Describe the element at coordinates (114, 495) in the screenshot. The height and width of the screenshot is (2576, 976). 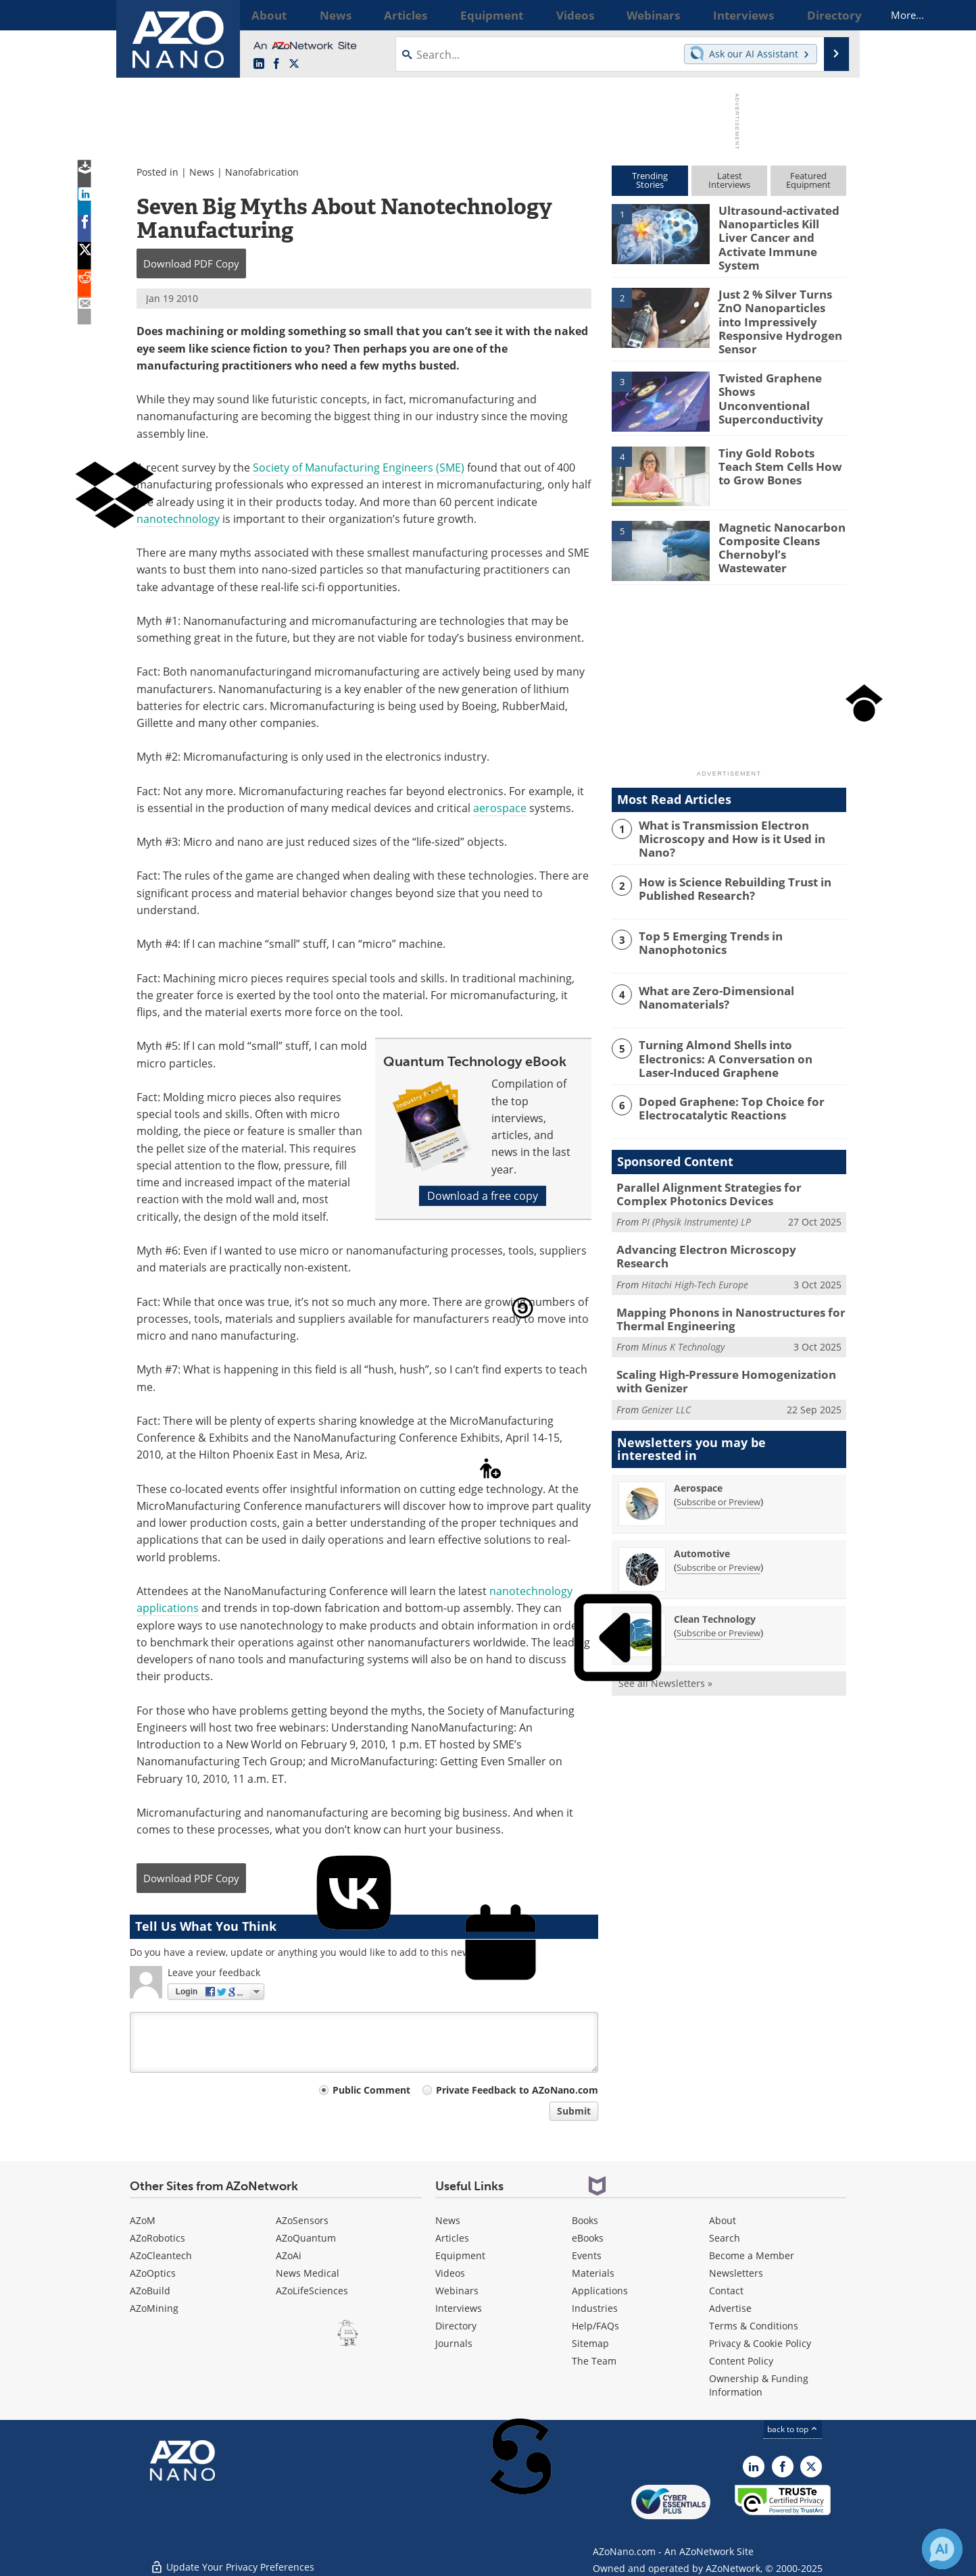
I see `open Dropbox cloud storage` at that location.